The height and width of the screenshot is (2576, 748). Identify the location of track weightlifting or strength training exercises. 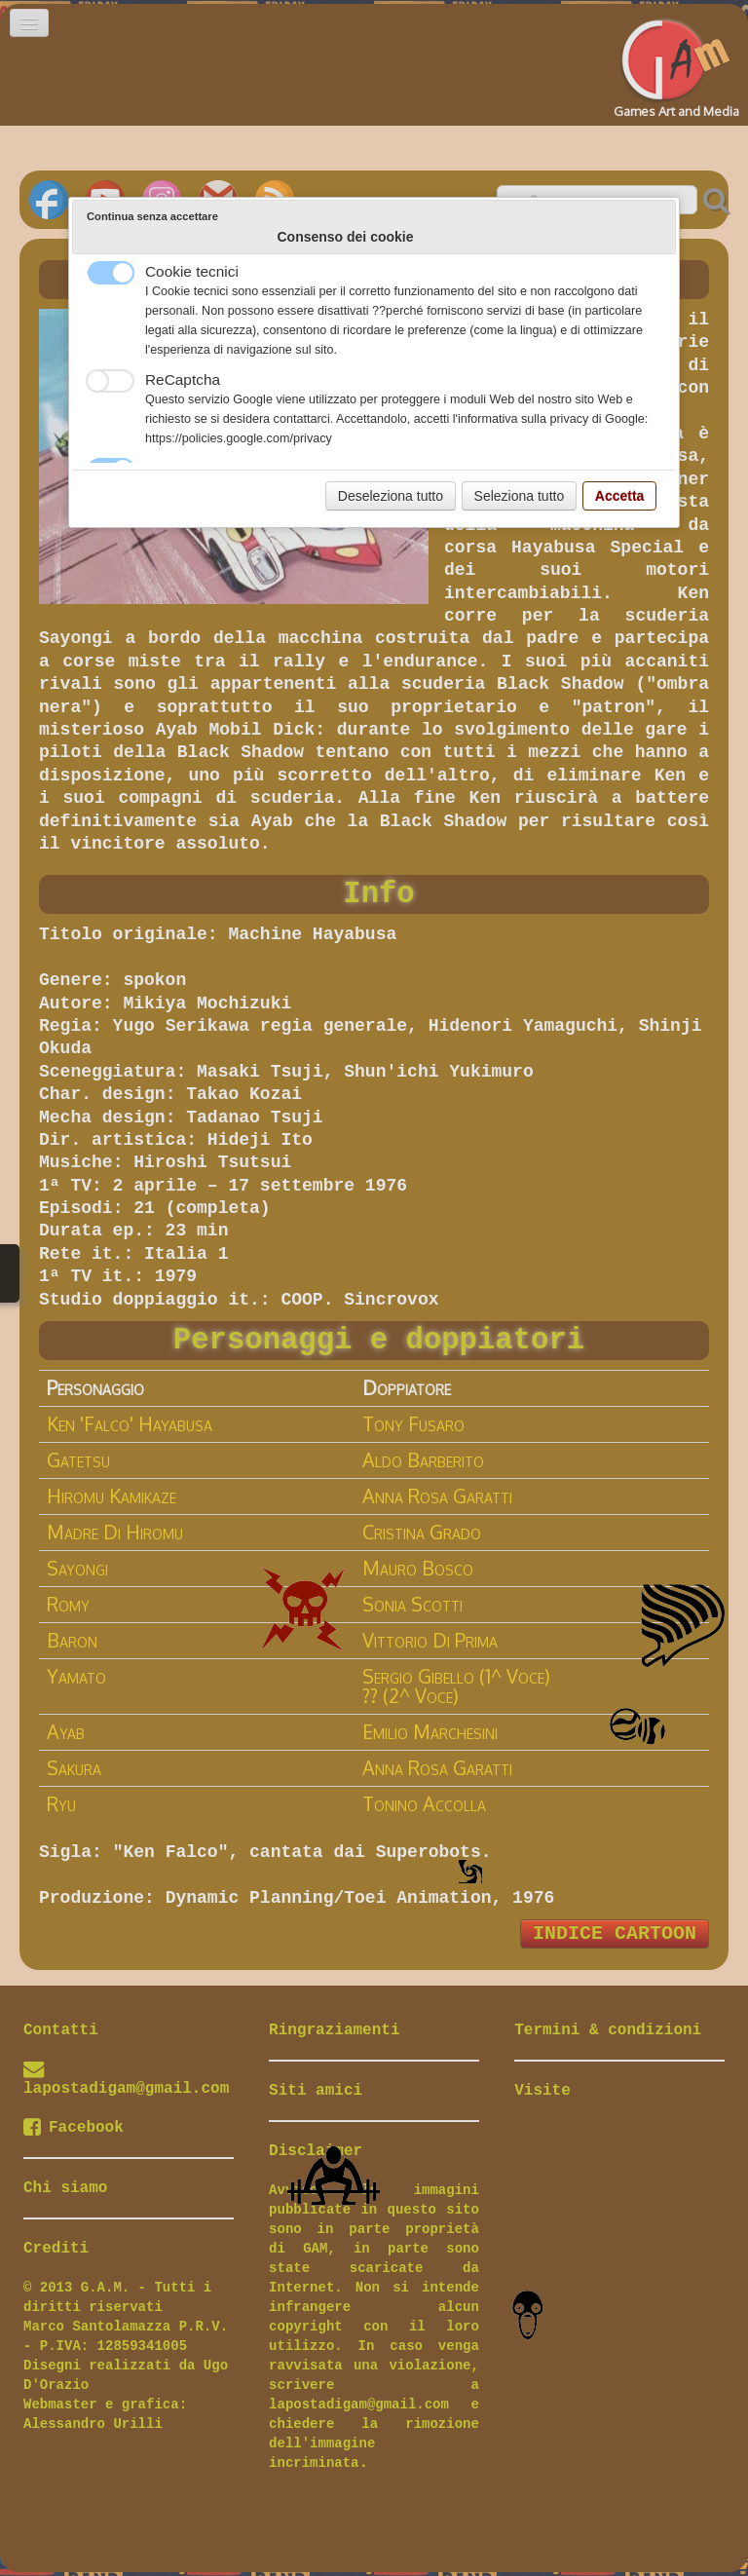
(333, 2158).